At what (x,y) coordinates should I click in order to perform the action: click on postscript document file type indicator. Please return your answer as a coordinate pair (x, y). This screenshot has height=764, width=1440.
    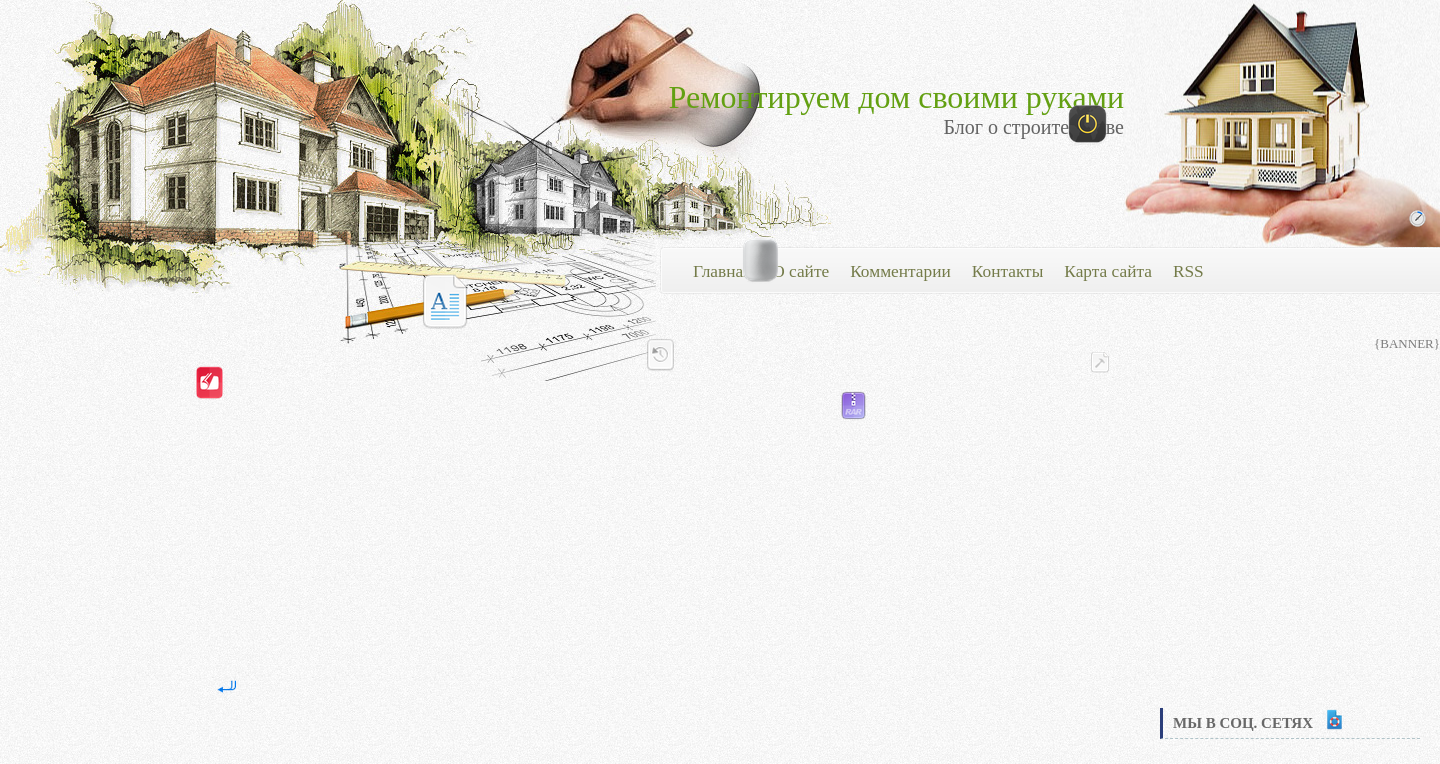
    Looking at the image, I should click on (209, 382).